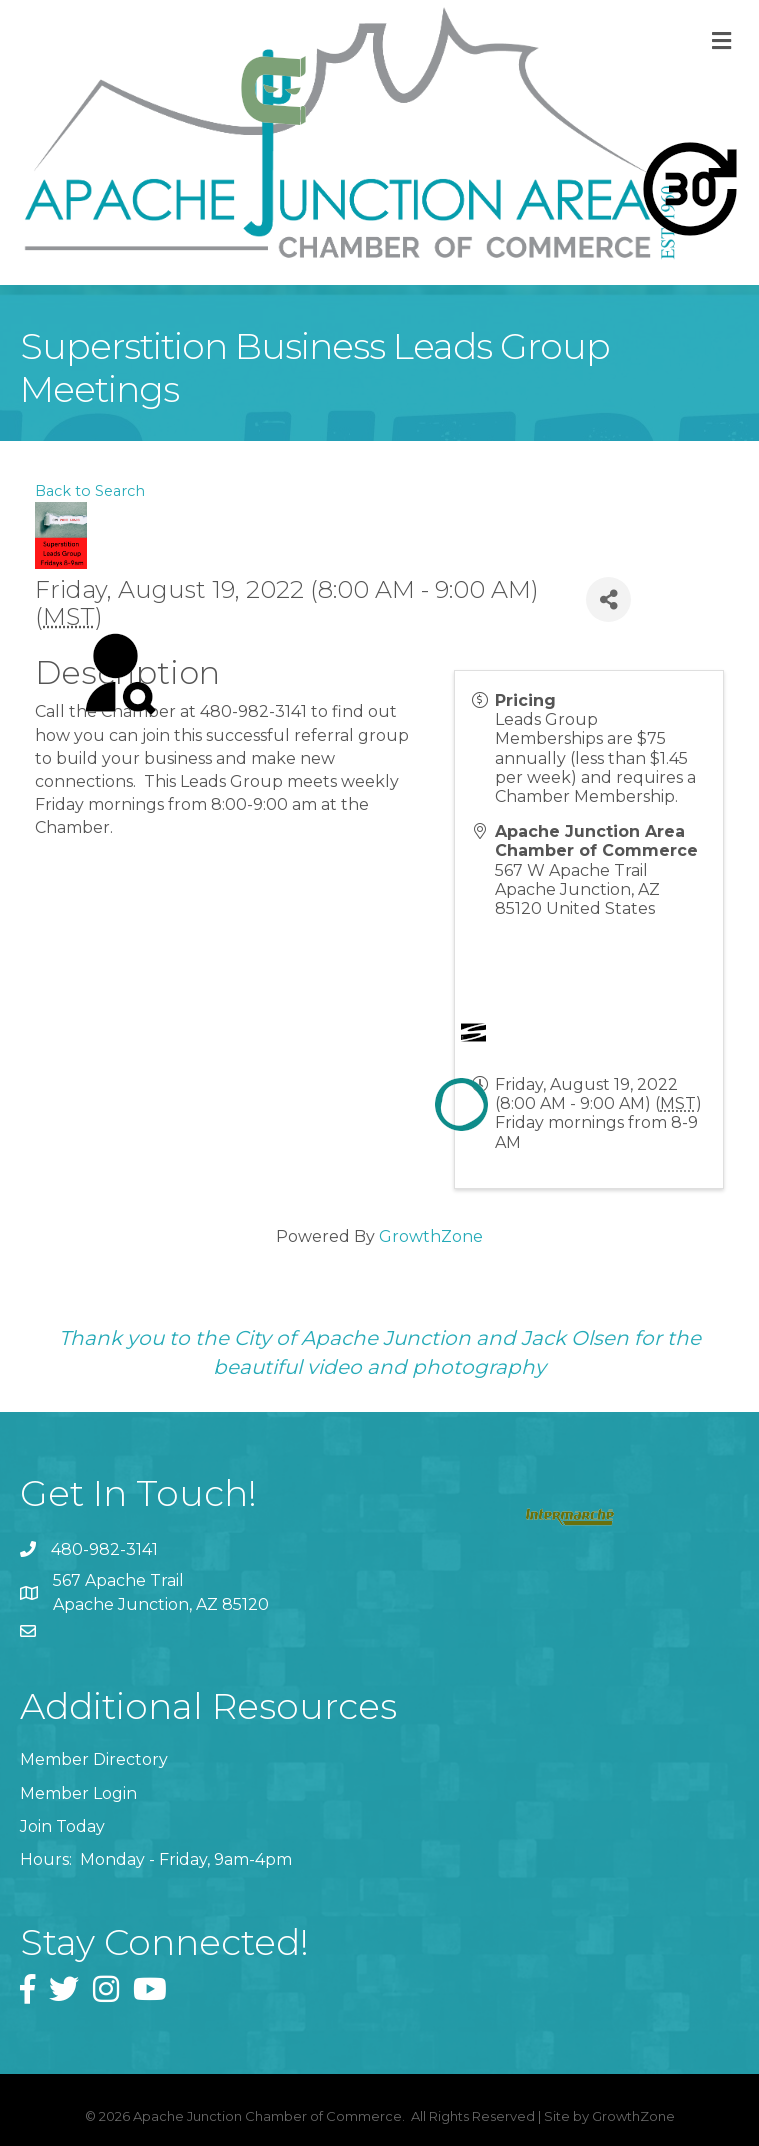  What do you see at coordinates (690, 189) in the screenshot?
I see `skip forward 30 seconds` at bounding box center [690, 189].